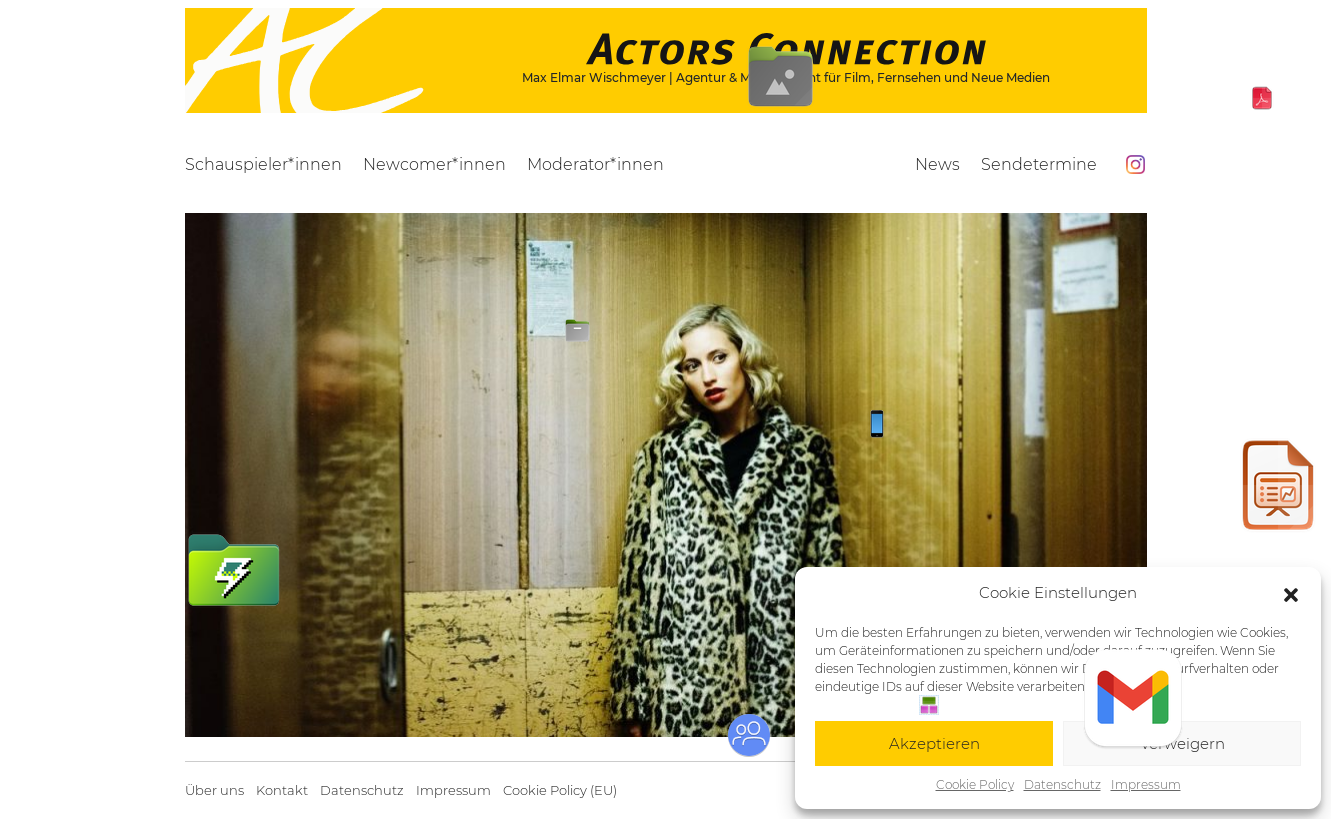  I want to click on open a presentation file, so click(1278, 485).